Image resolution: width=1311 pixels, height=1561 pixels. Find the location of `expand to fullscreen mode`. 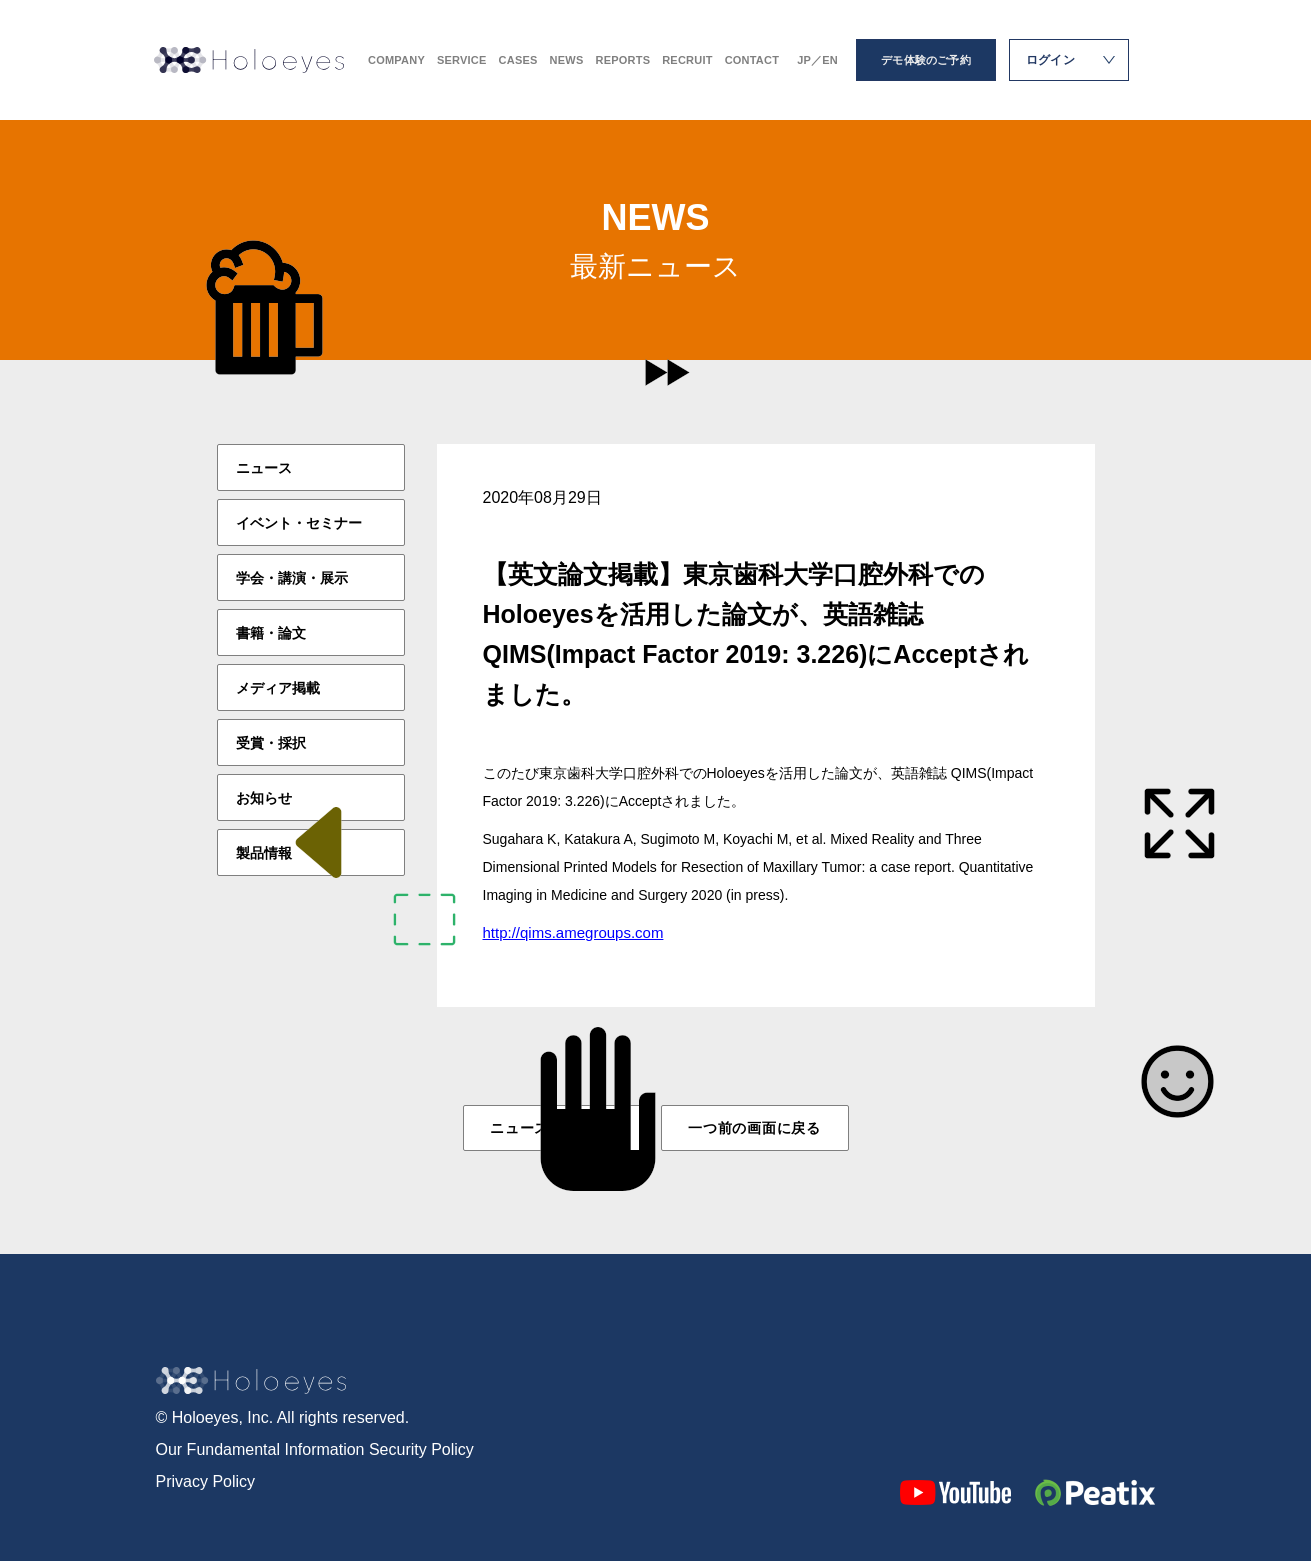

expand to fullscreen mode is located at coordinates (1179, 823).